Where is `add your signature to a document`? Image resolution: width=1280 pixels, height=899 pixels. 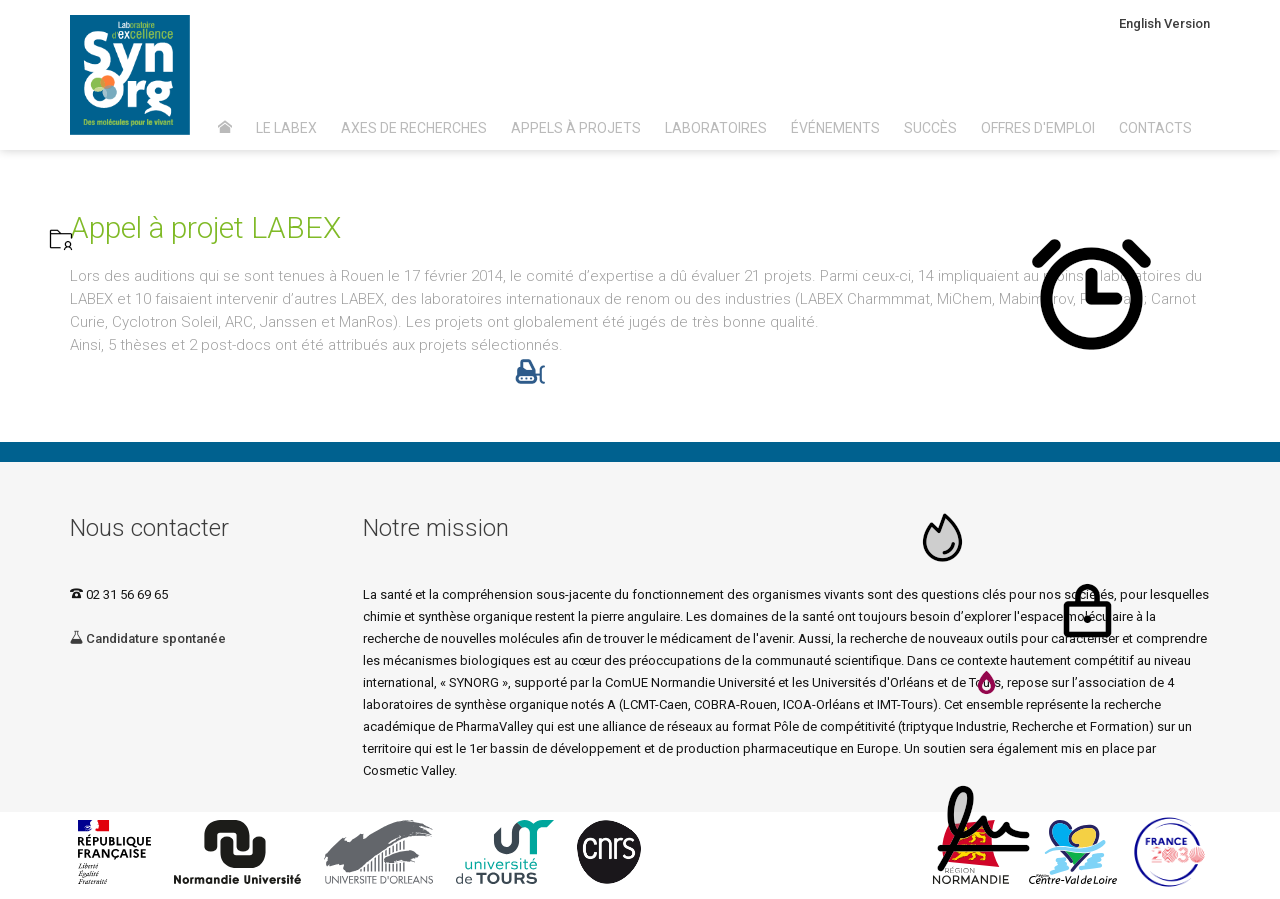
add your signature to a document is located at coordinates (983, 828).